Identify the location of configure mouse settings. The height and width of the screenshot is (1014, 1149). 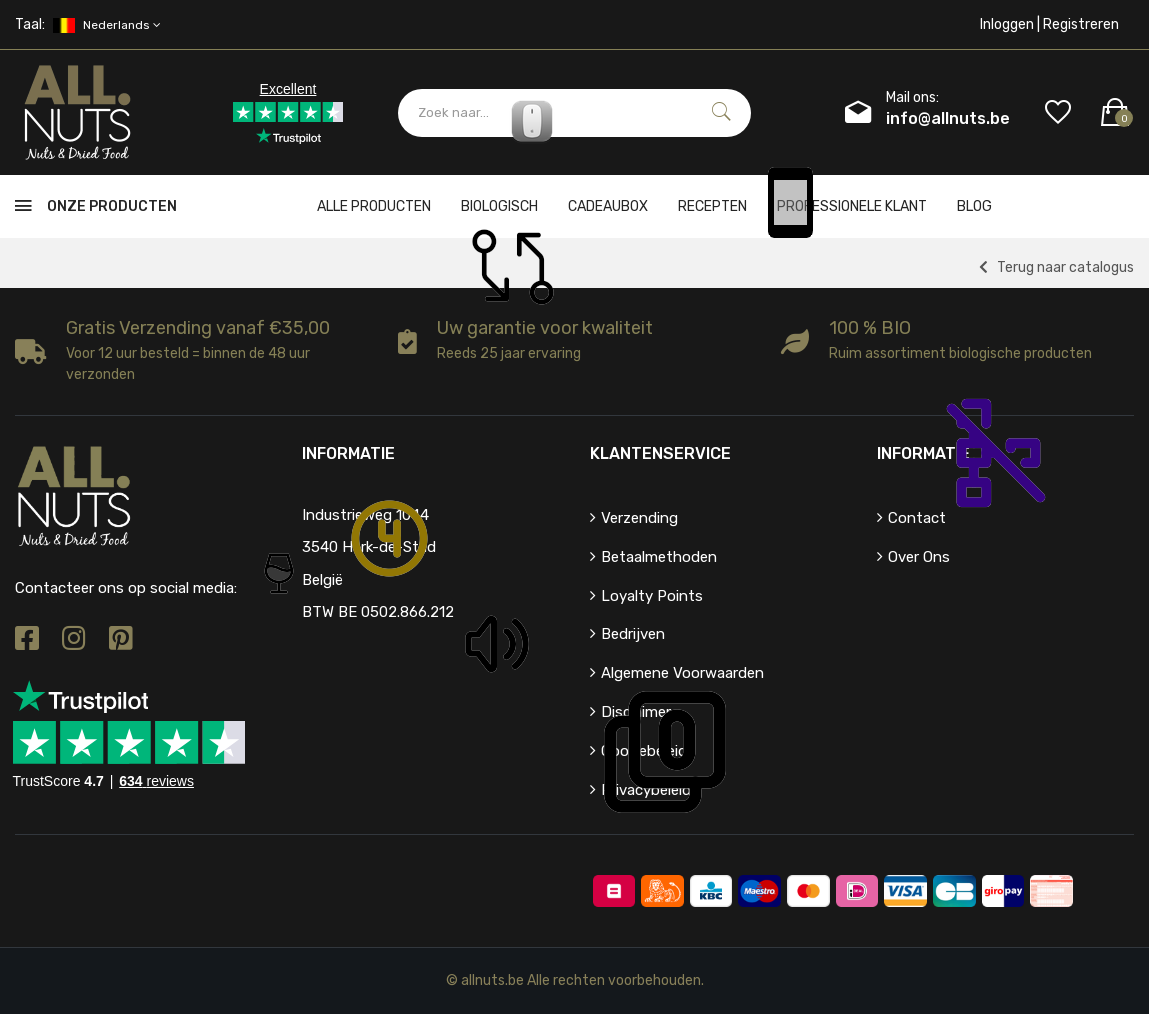
(532, 121).